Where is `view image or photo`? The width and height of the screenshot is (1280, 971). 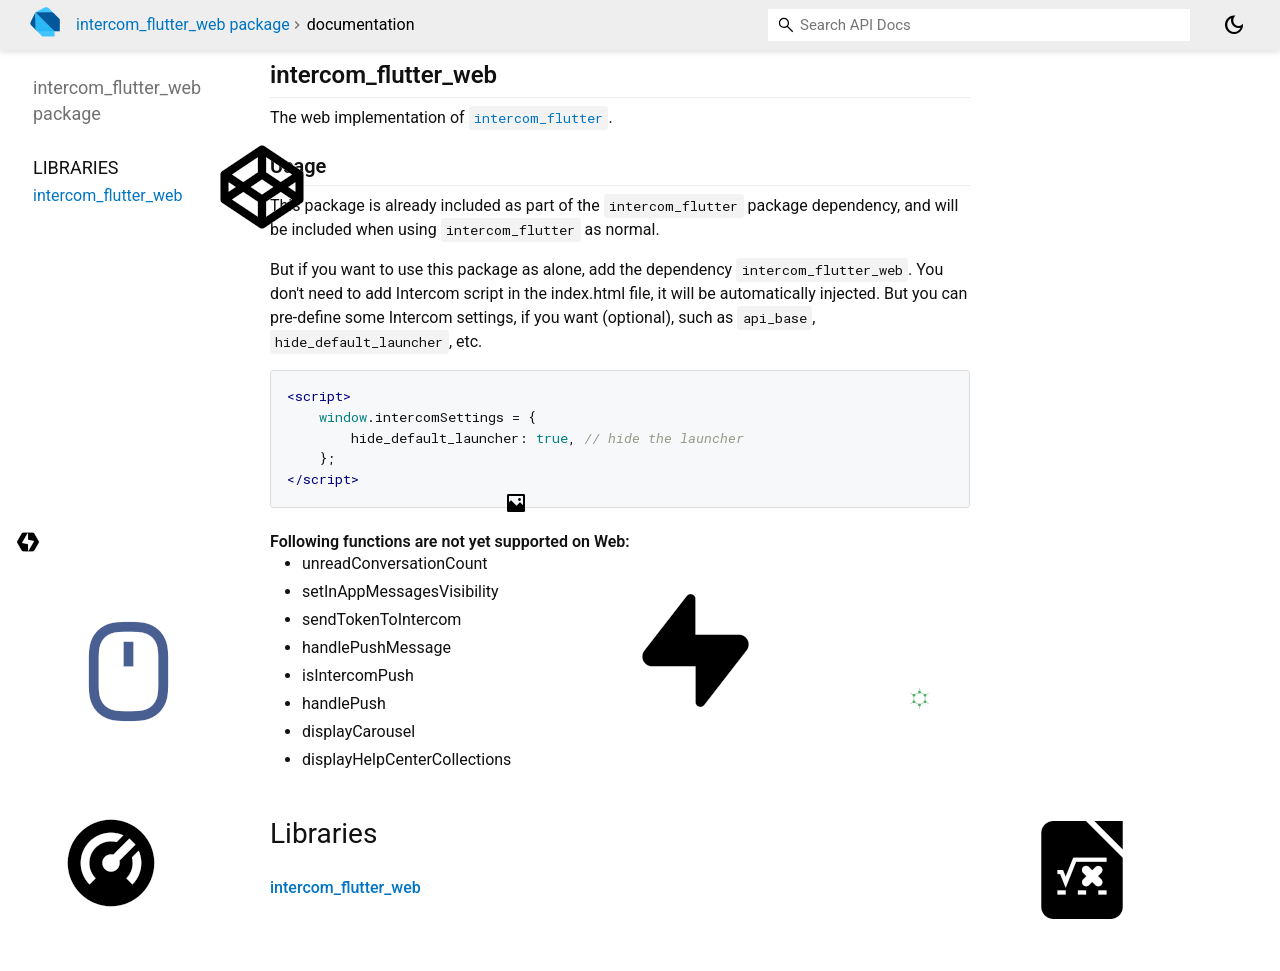
view image or photo is located at coordinates (516, 503).